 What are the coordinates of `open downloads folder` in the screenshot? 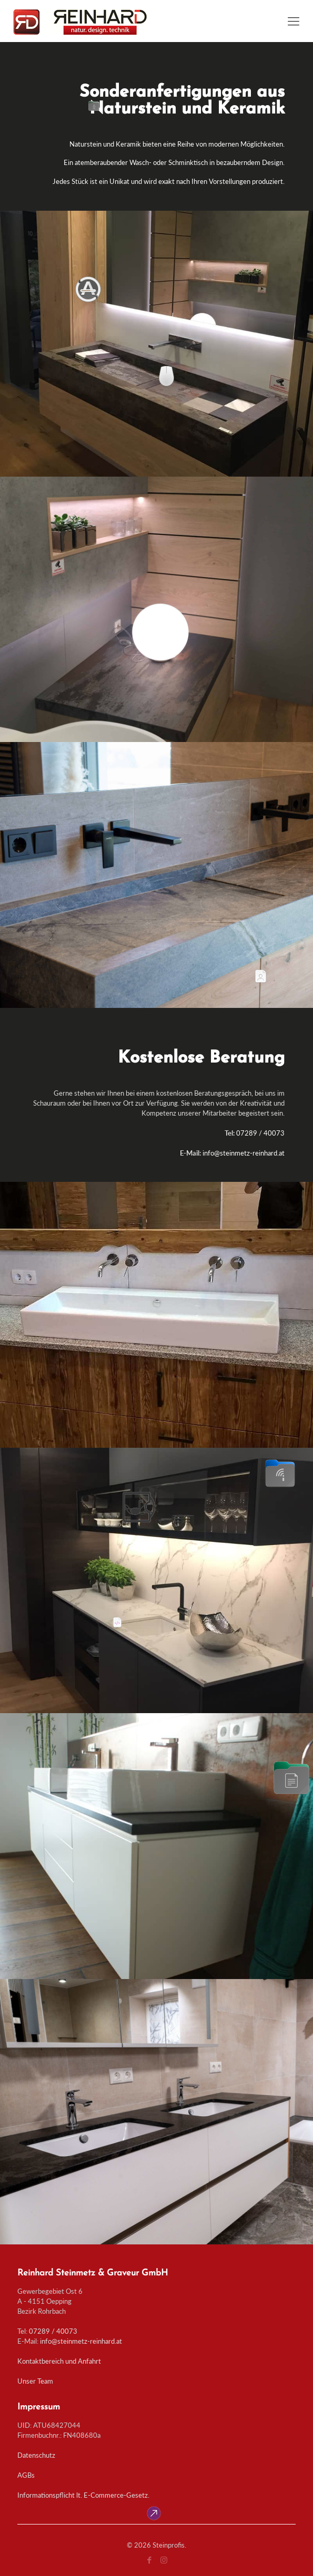 It's located at (94, 106).